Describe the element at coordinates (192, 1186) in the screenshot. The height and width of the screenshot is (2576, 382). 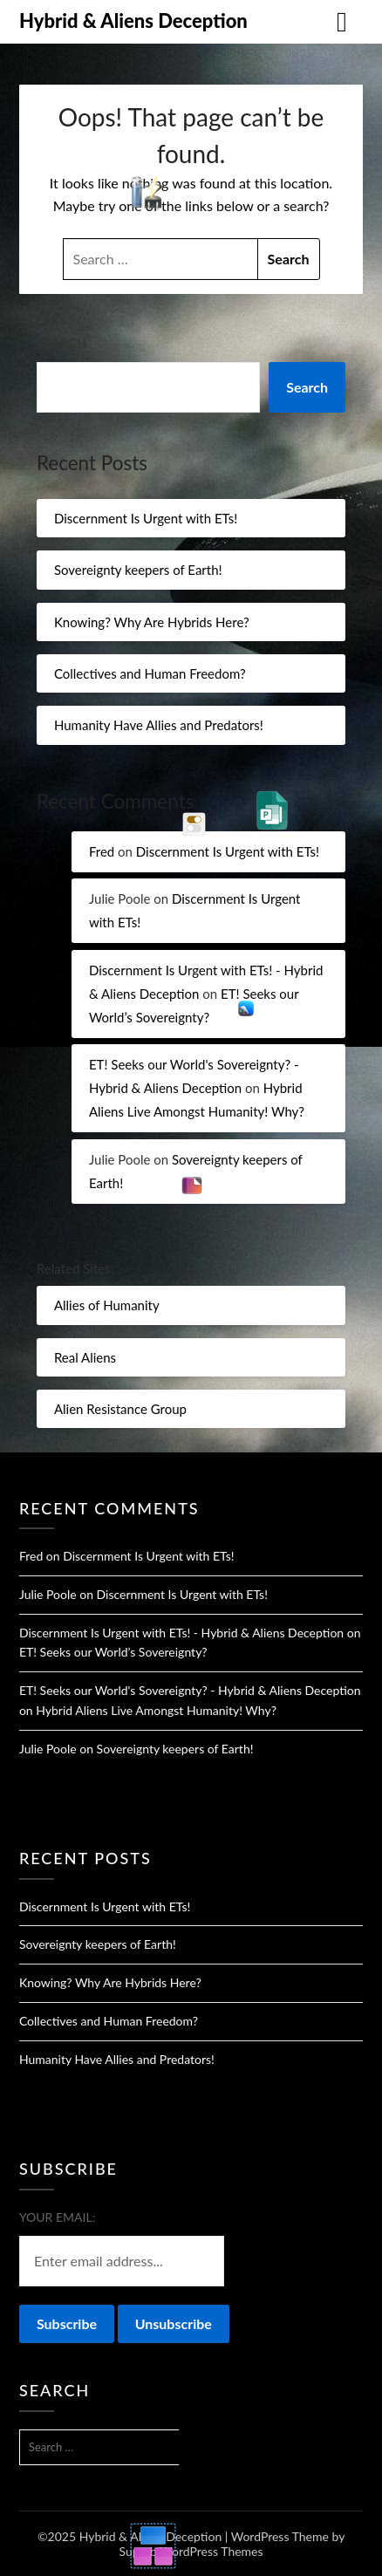
I see `change desktop wallpaper settings` at that location.